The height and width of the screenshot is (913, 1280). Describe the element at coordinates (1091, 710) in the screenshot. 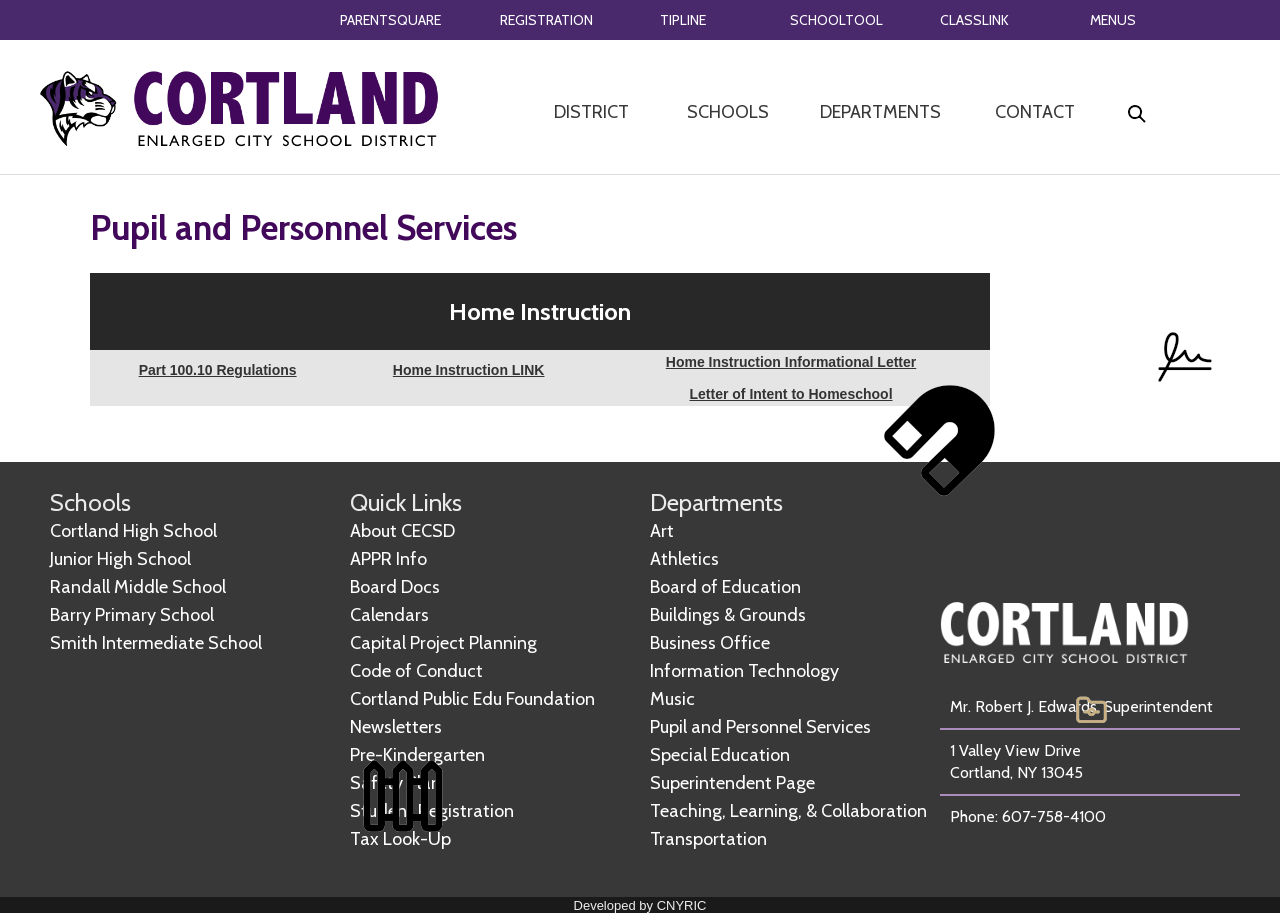

I see `access git repository folder` at that location.